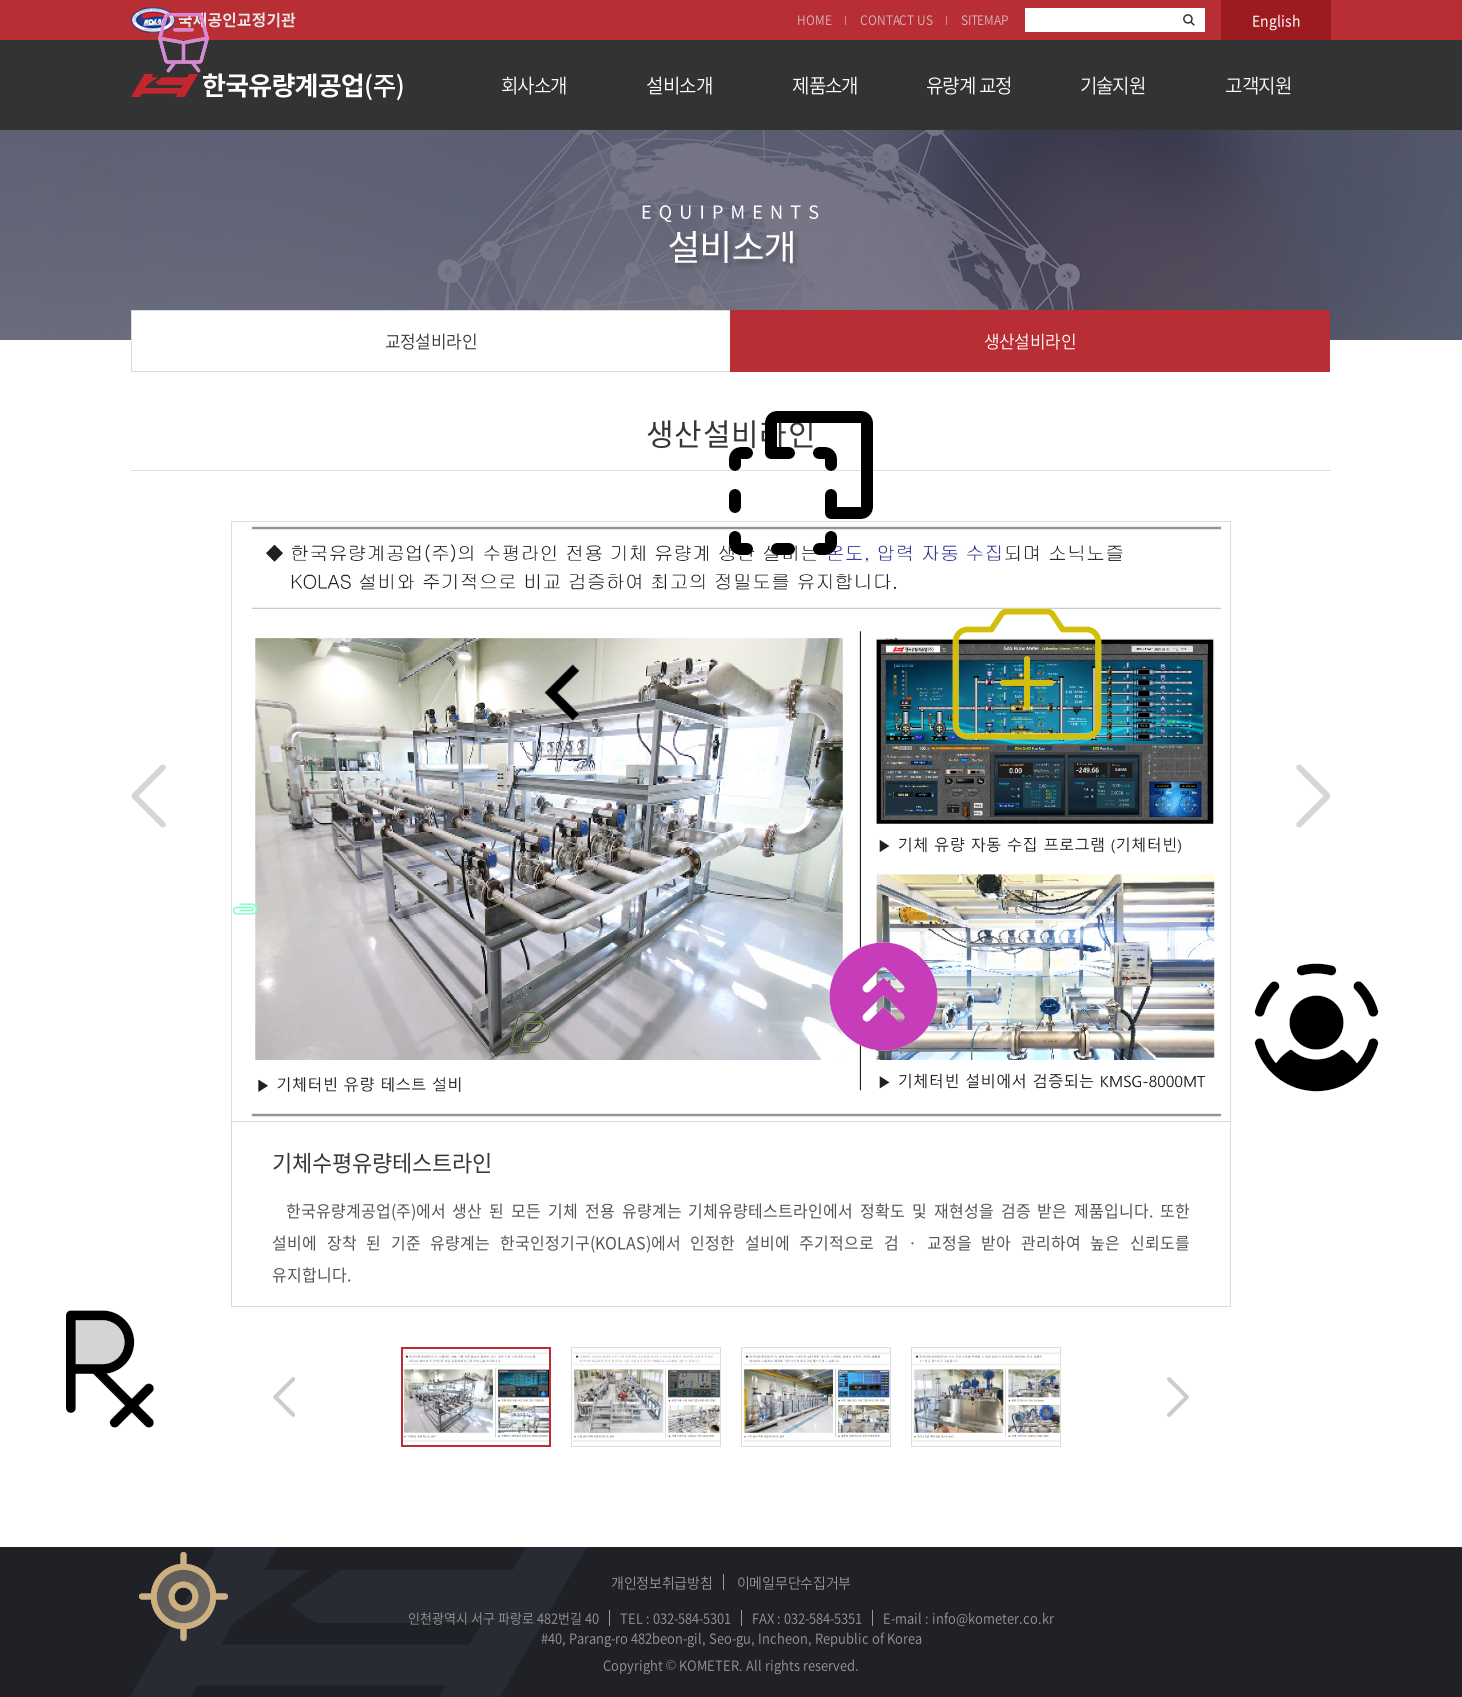  What do you see at coordinates (183, 1596) in the screenshot?
I see `get current location` at bounding box center [183, 1596].